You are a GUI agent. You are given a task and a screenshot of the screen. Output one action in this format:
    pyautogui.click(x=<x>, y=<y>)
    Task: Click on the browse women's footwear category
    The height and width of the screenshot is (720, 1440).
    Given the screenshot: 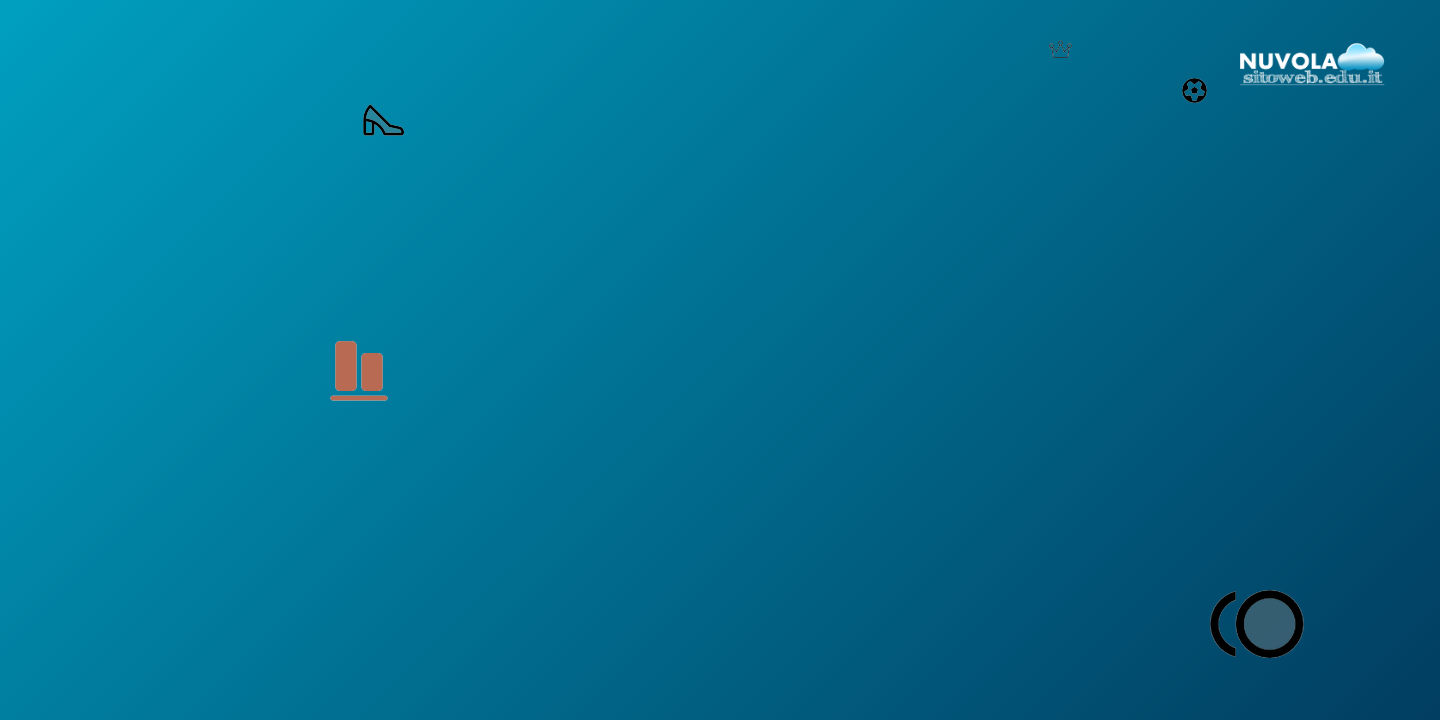 What is the action you would take?
    pyautogui.click(x=381, y=121)
    